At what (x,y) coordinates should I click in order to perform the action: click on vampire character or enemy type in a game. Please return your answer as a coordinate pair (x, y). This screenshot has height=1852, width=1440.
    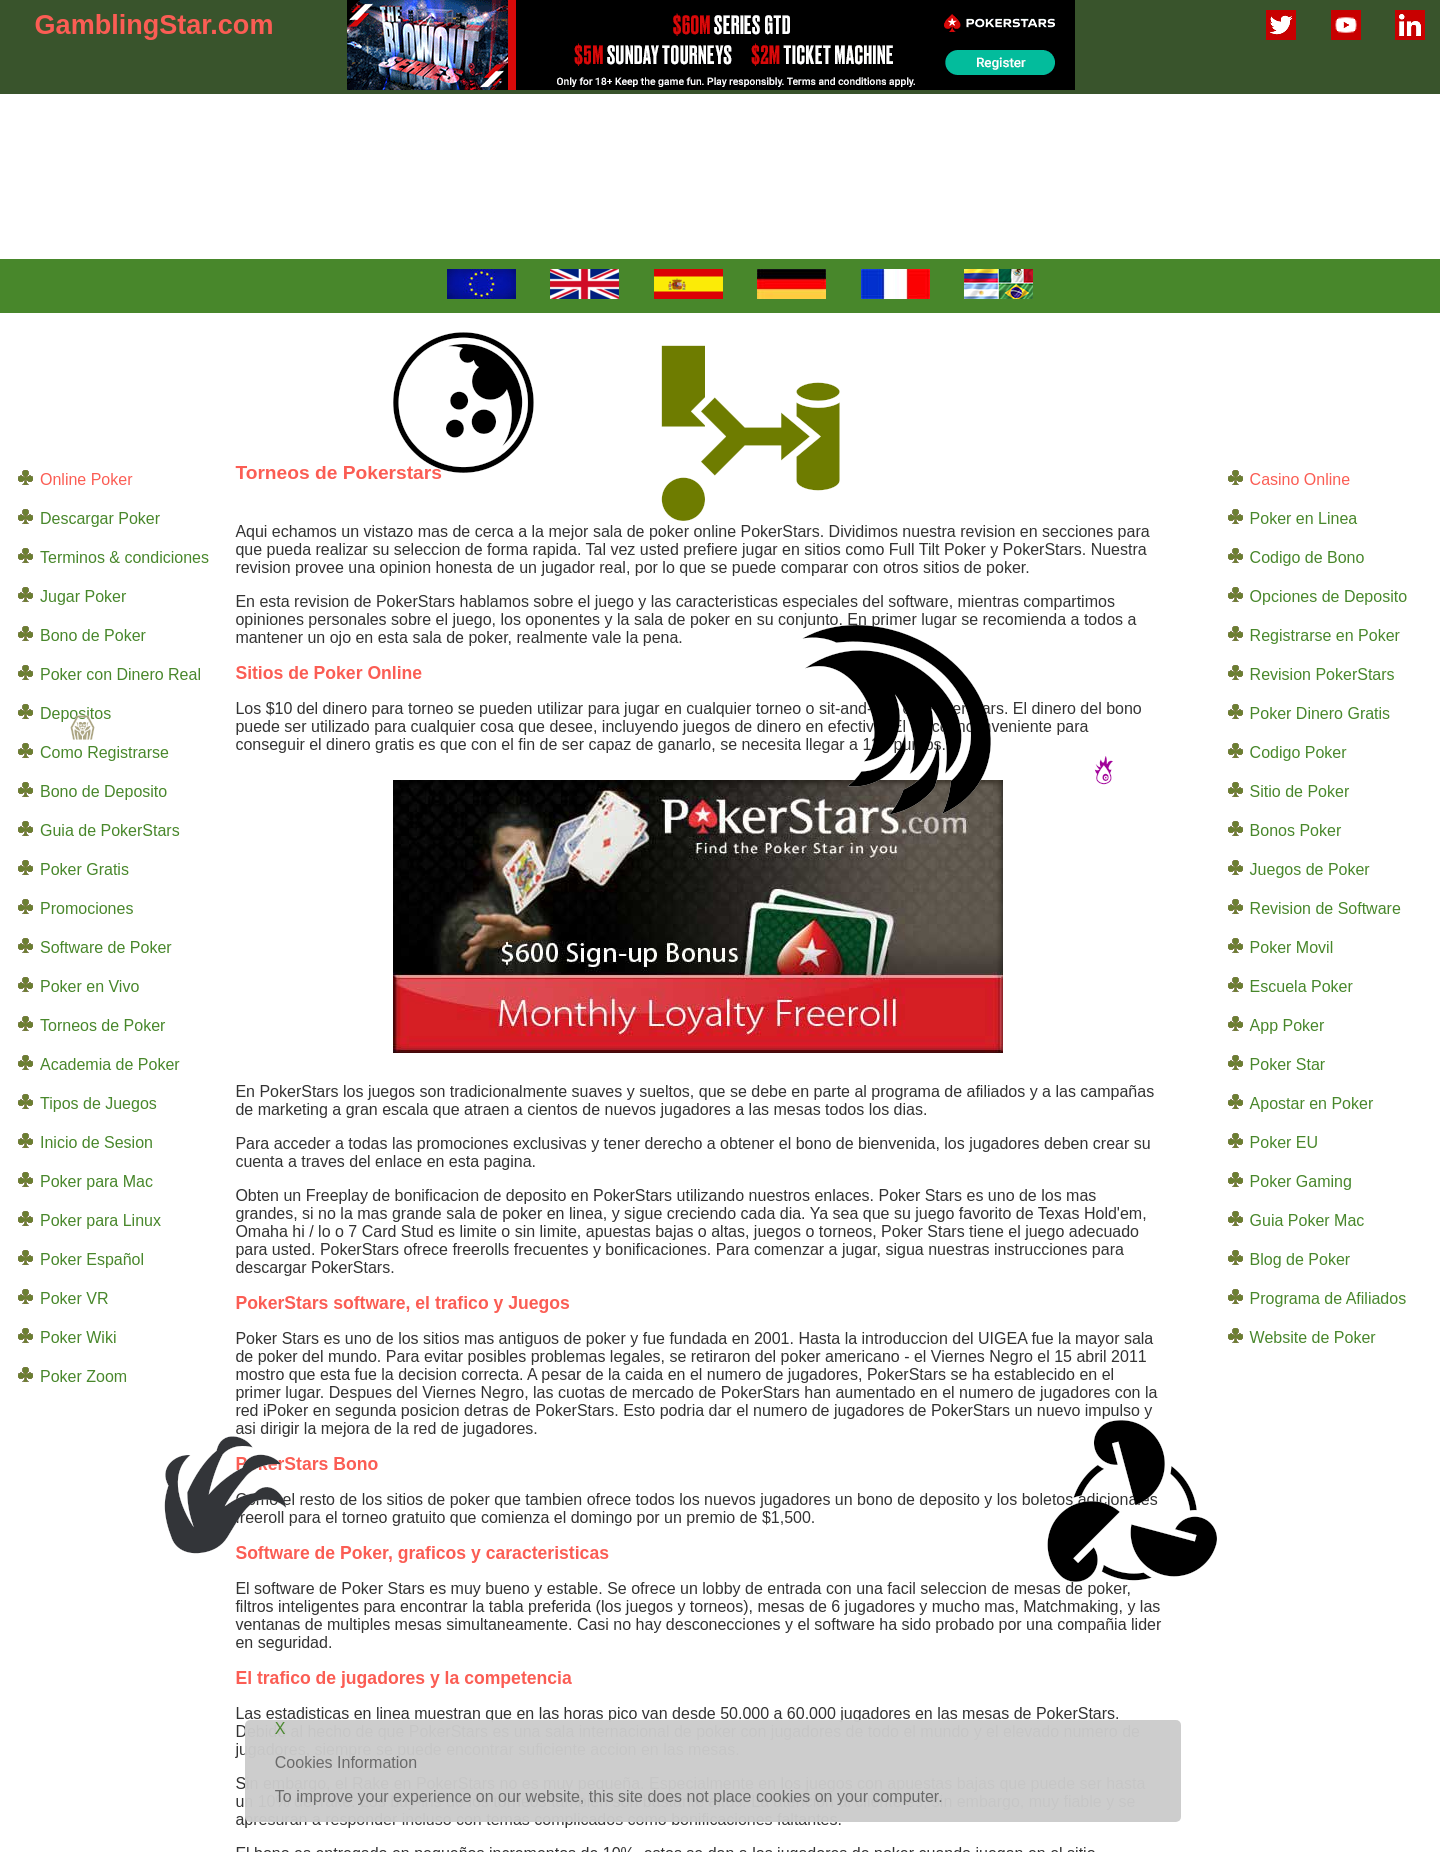
    Looking at the image, I should click on (82, 727).